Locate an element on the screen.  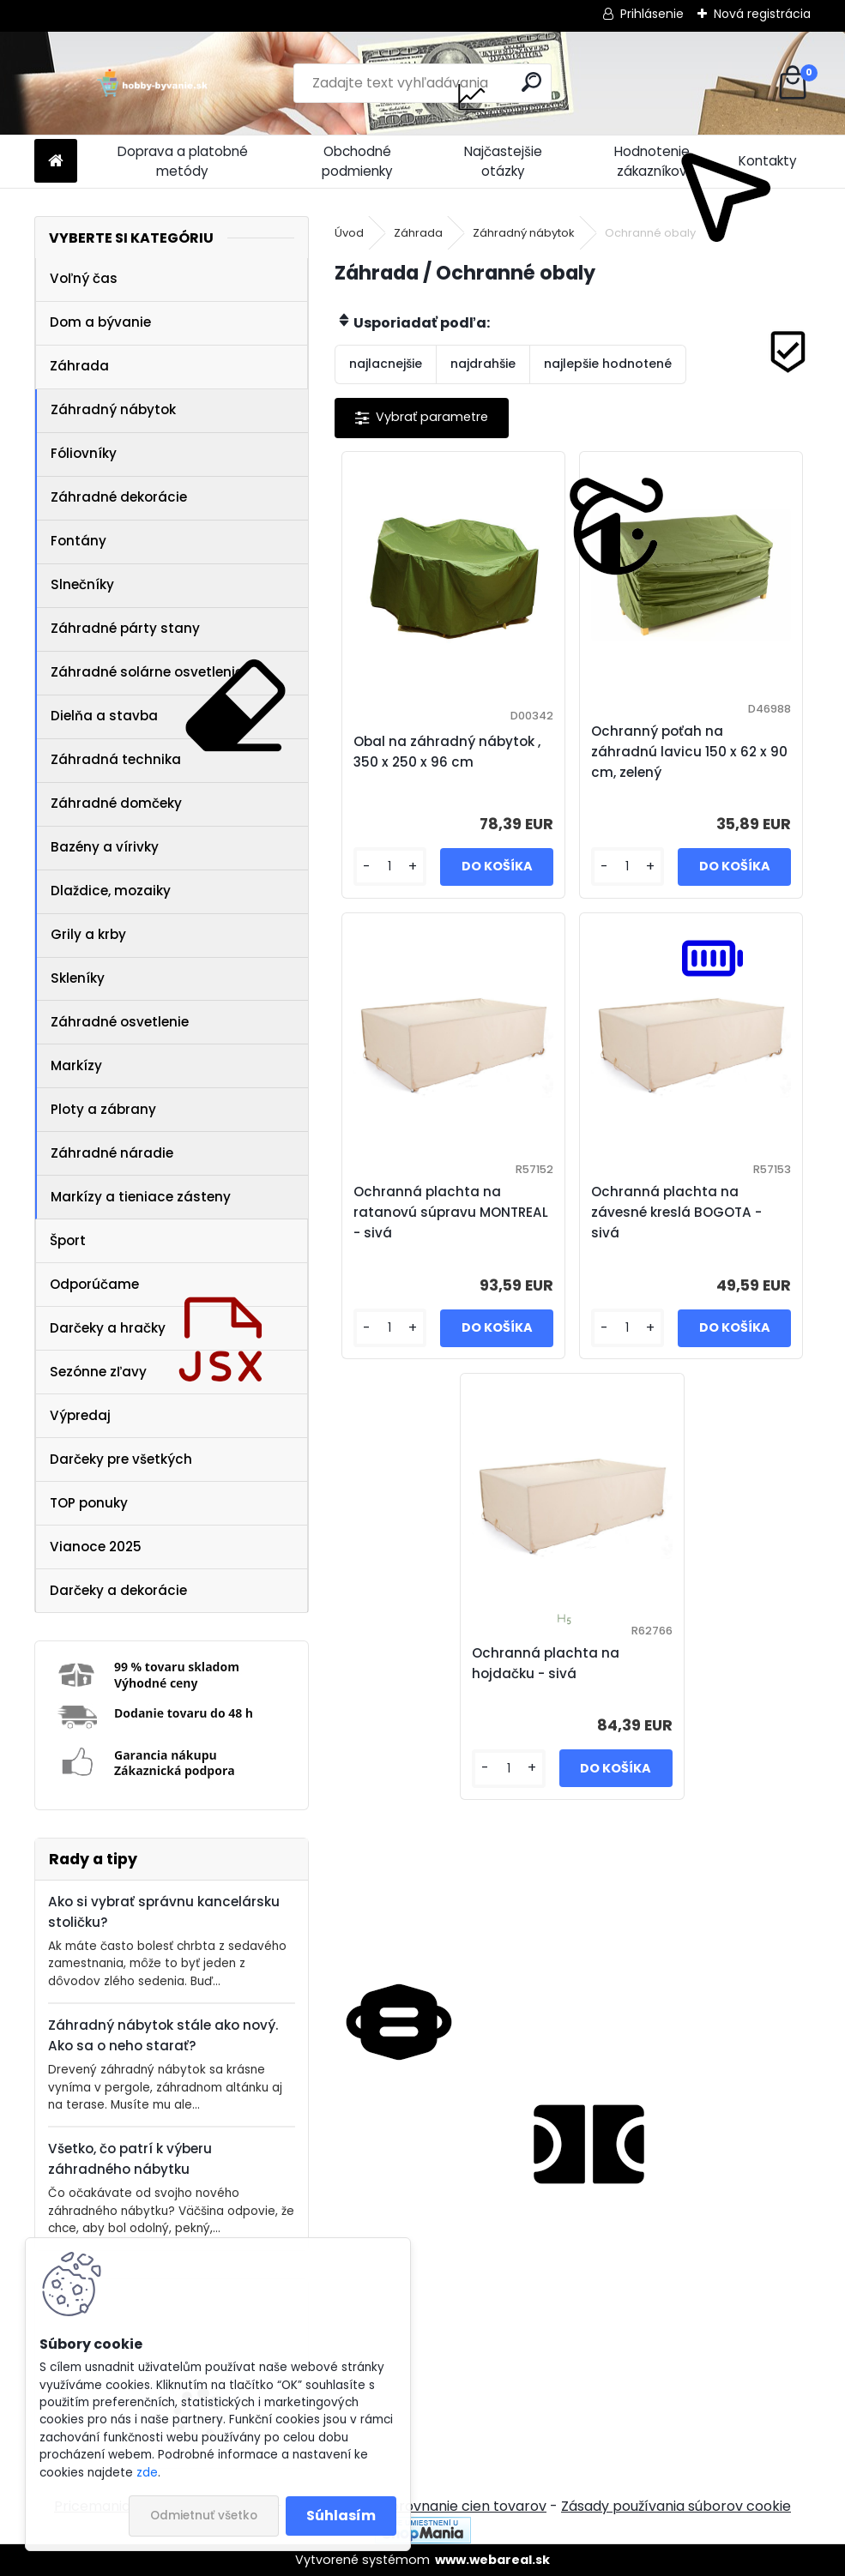
tap to navigate to a destination is located at coordinates (719, 190).